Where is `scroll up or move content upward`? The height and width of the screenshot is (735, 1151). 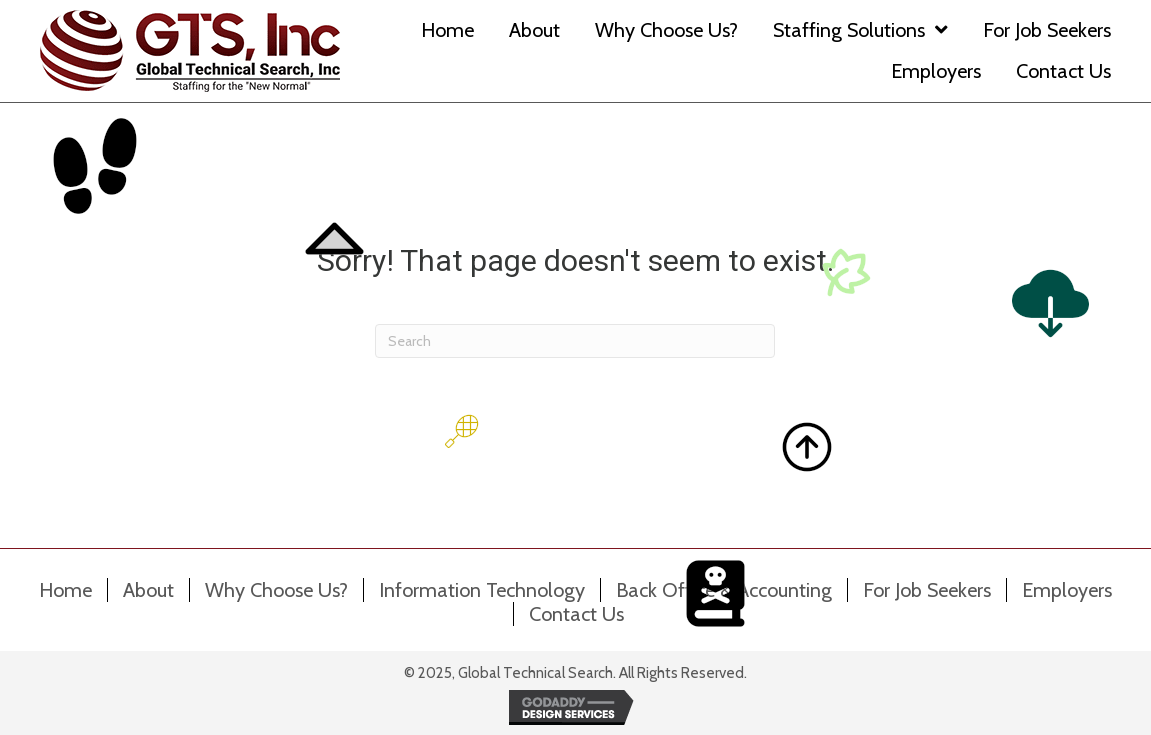 scroll up or move content upward is located at coordinates (334, 254).